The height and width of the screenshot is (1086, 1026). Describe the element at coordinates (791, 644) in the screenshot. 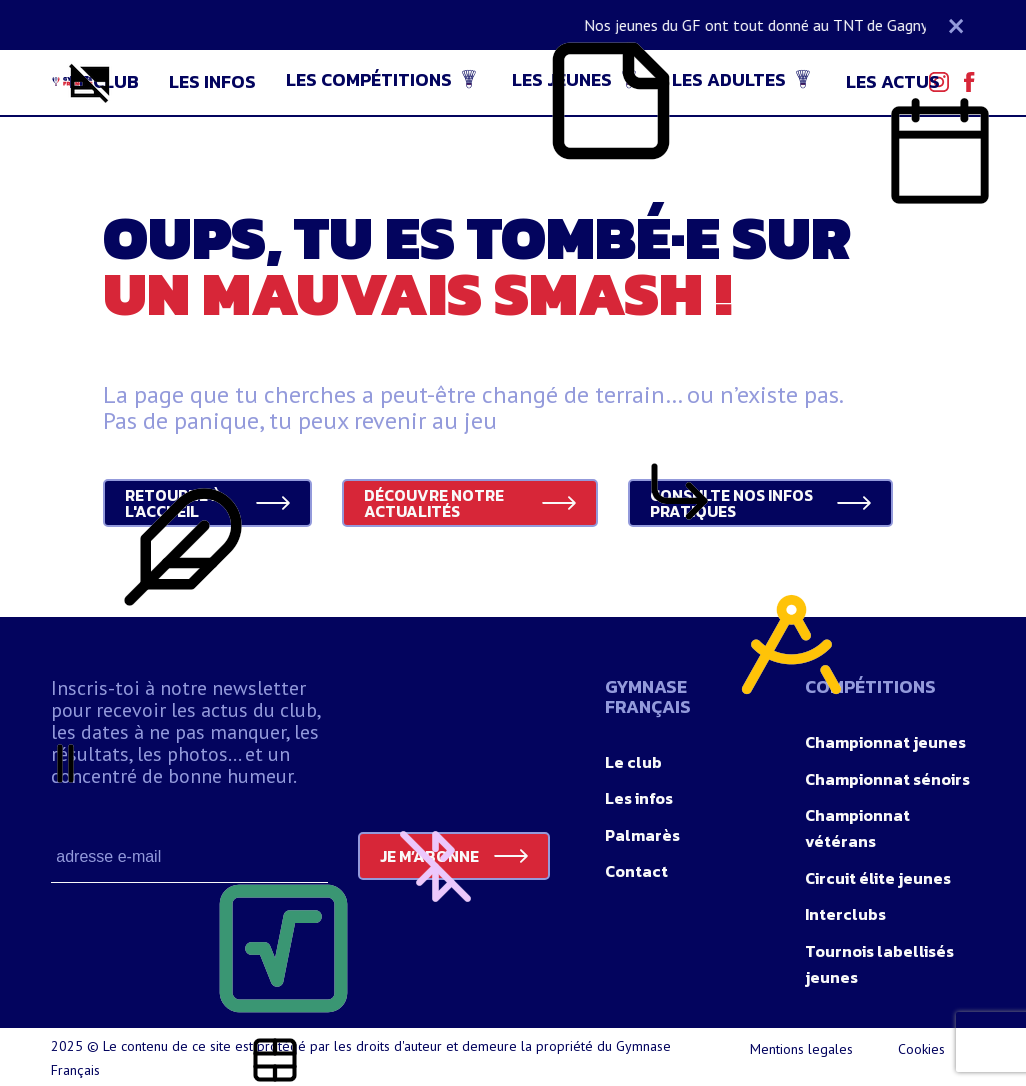

I see `access design or drawing tools` at that location.